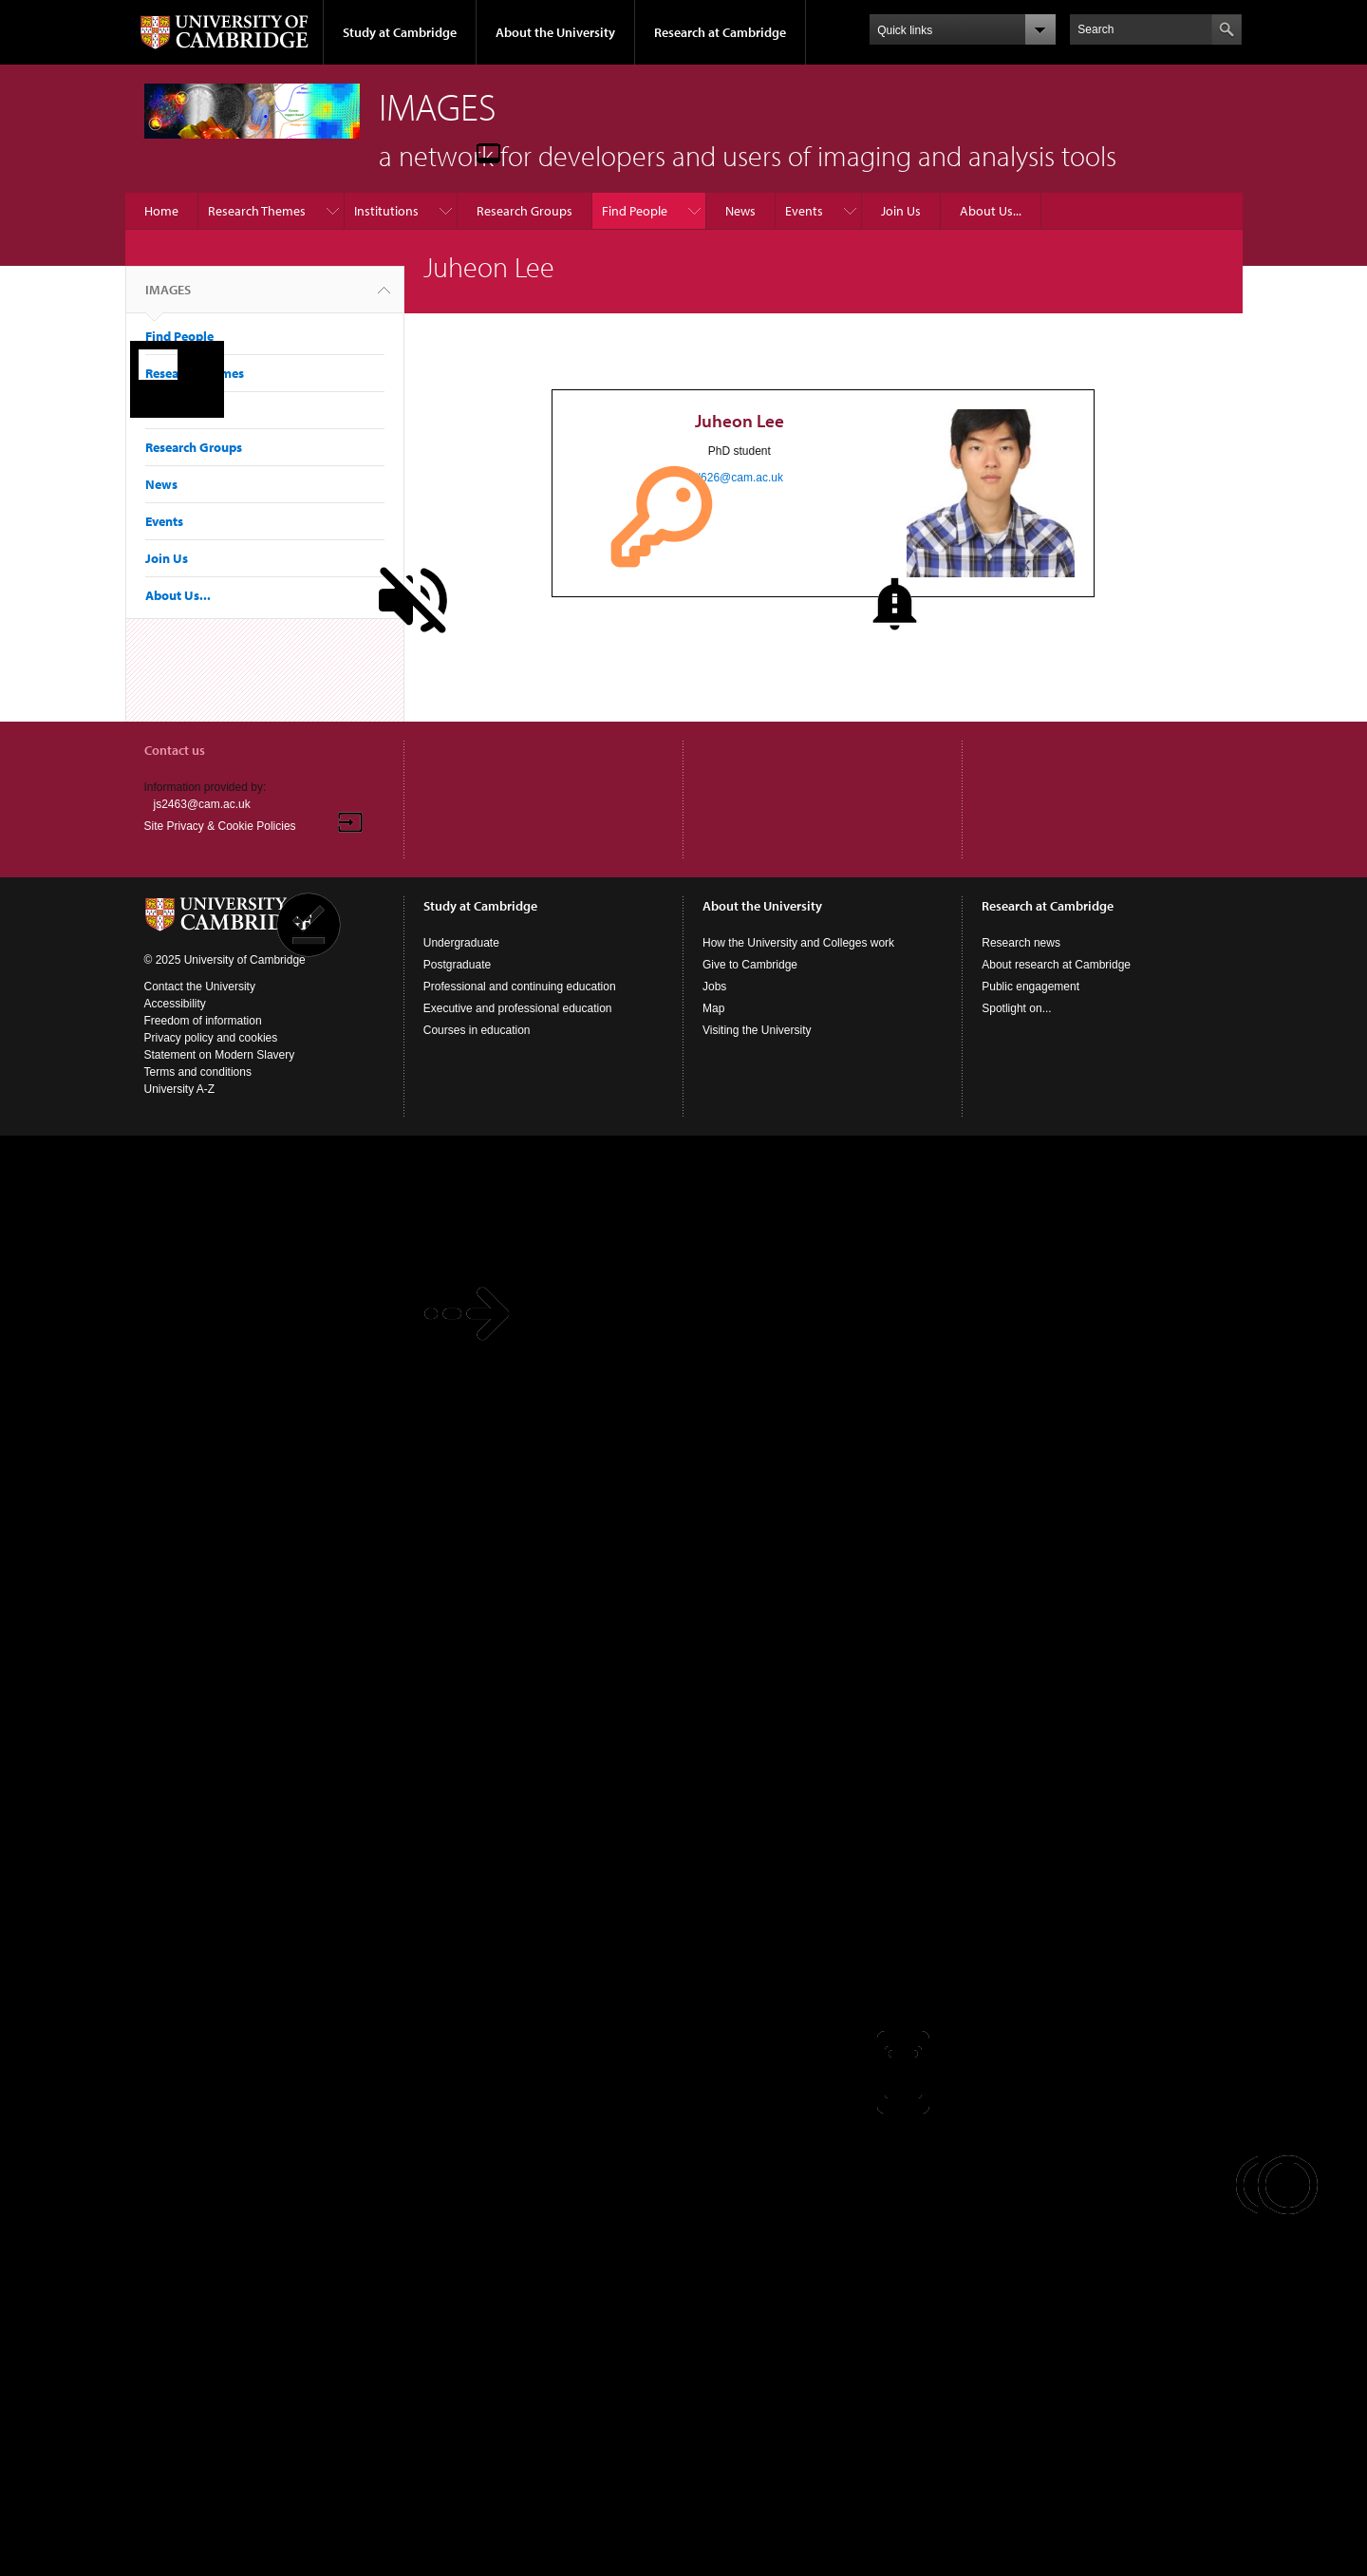  What do you see at coordinates (1277, 2185) in the screenshot?
I see `view toll or payment information` at bounding box center [1277, 2185].